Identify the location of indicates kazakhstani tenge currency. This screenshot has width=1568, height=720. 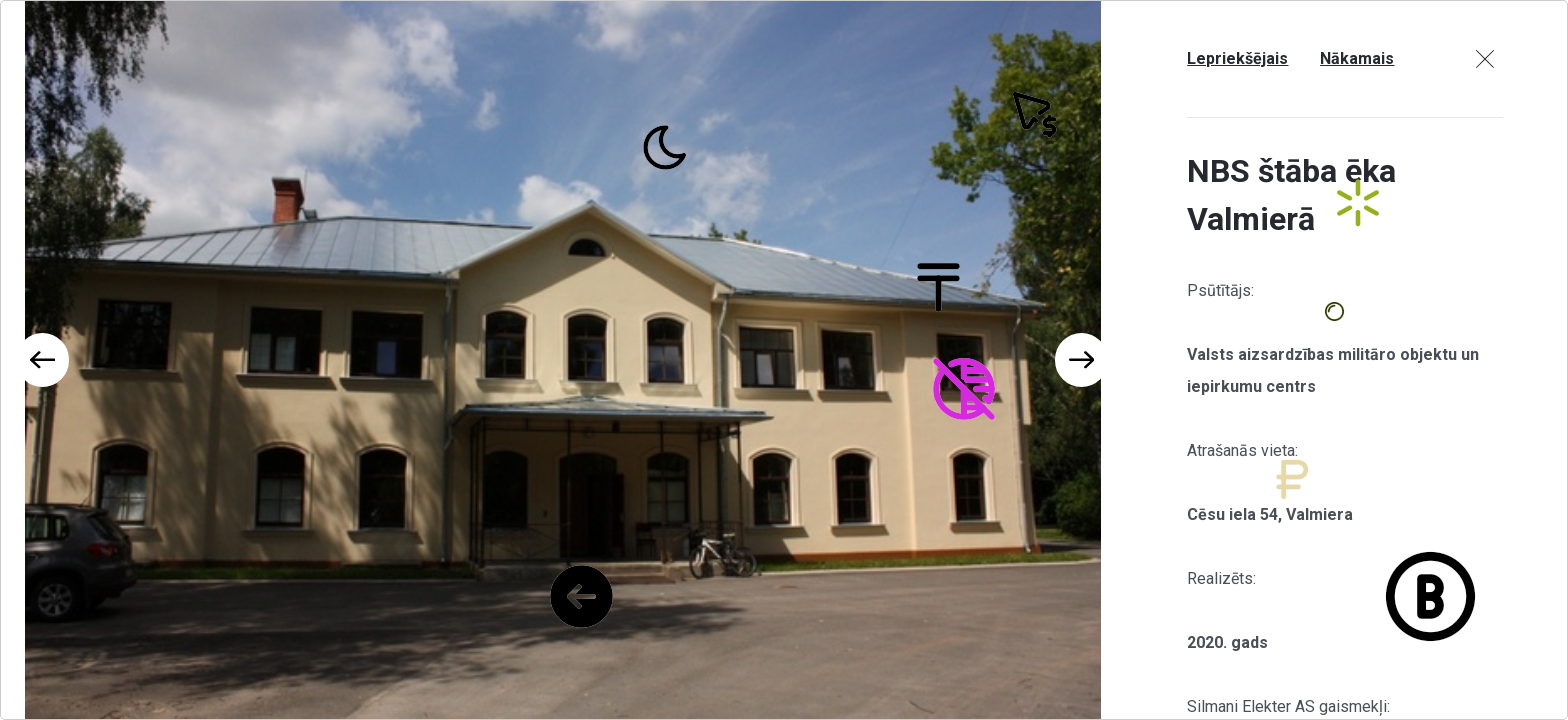
(938, 287).